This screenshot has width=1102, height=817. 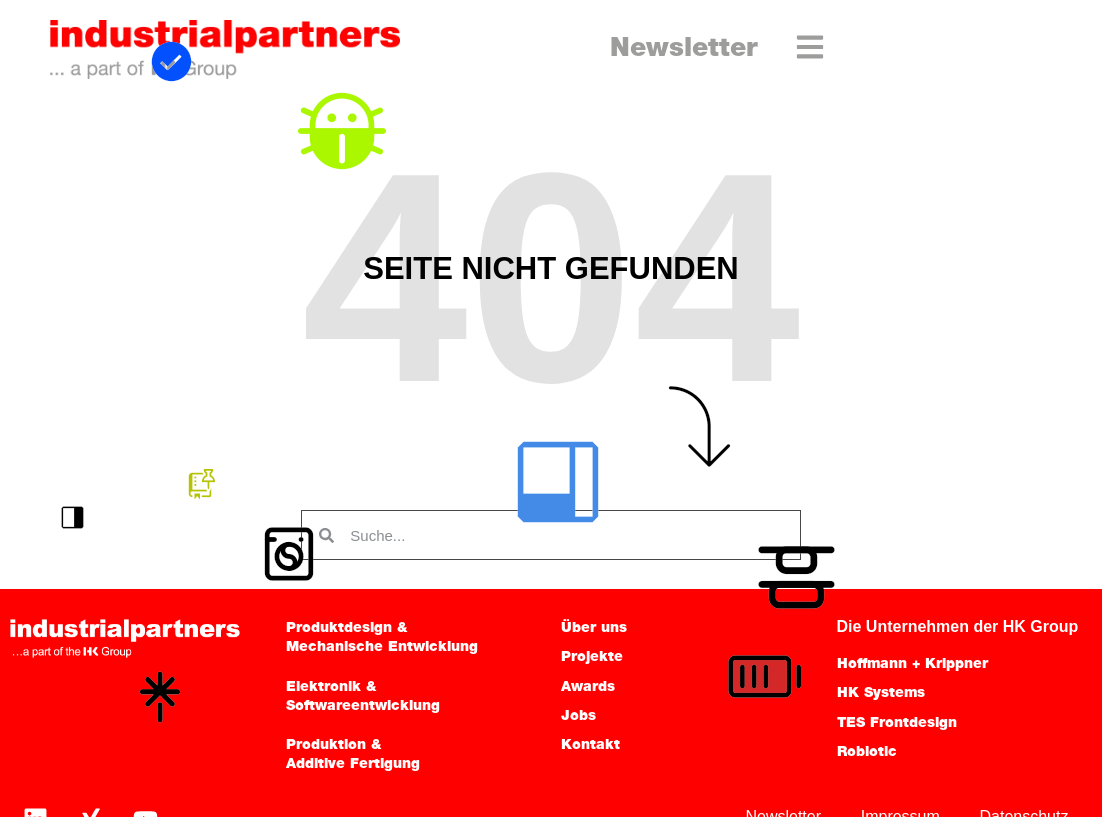 What do you see at coordinates (200, 484) in the screenshot?
I see `pin a repository to your profile or dashboard` at bounding box center [200, 484].